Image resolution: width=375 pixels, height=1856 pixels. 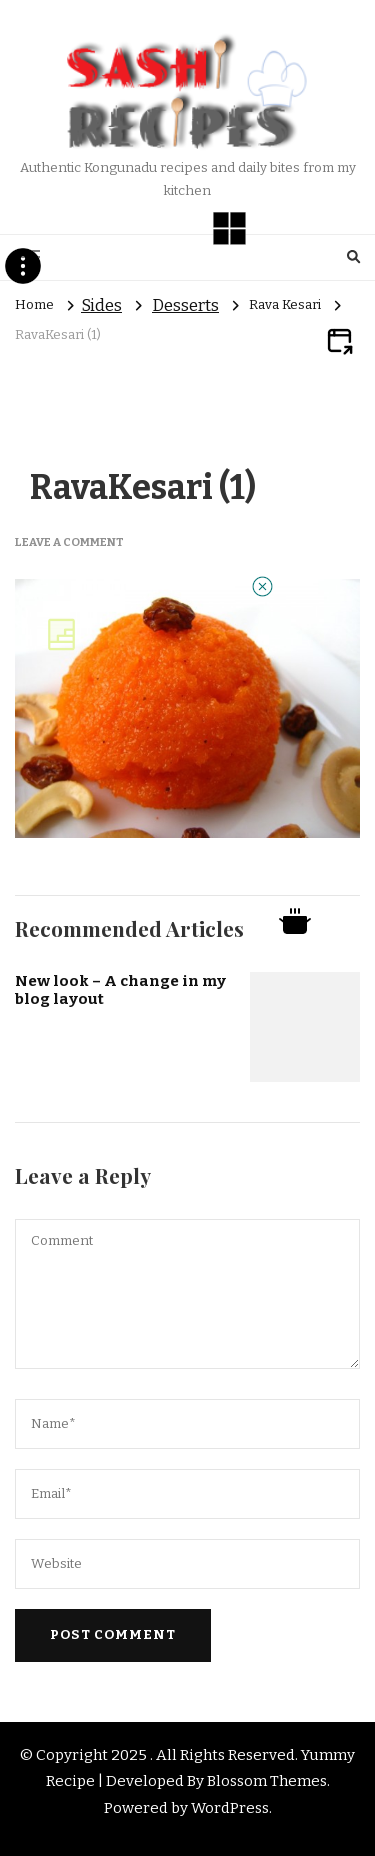 What do you see at coordinates (262, 586) in the screenshot?
I see `close or dismiss a dialog` at bounding box center [262, 586].